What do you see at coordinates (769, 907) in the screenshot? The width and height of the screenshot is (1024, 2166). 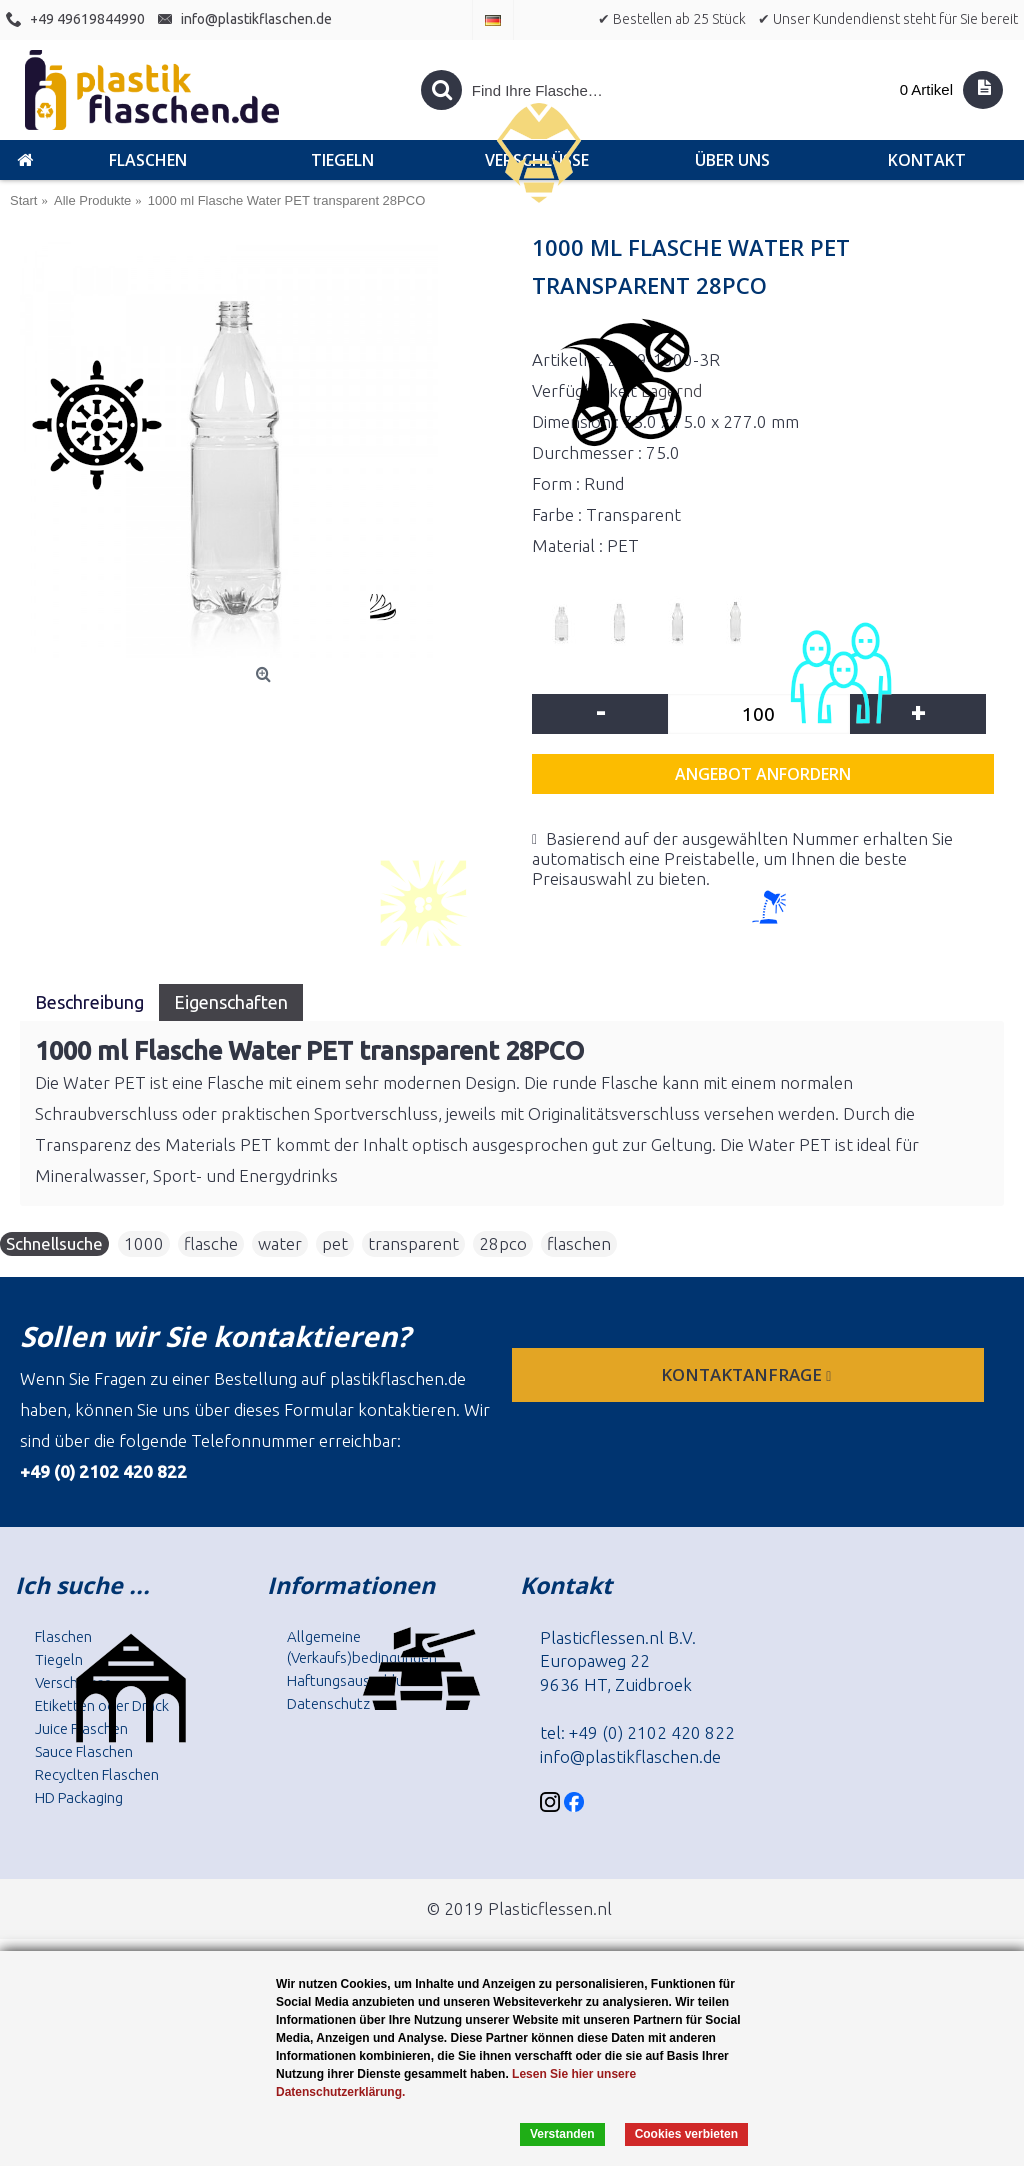 I see `toggle desk lamp or reading light` at bounding box center [769, 907].